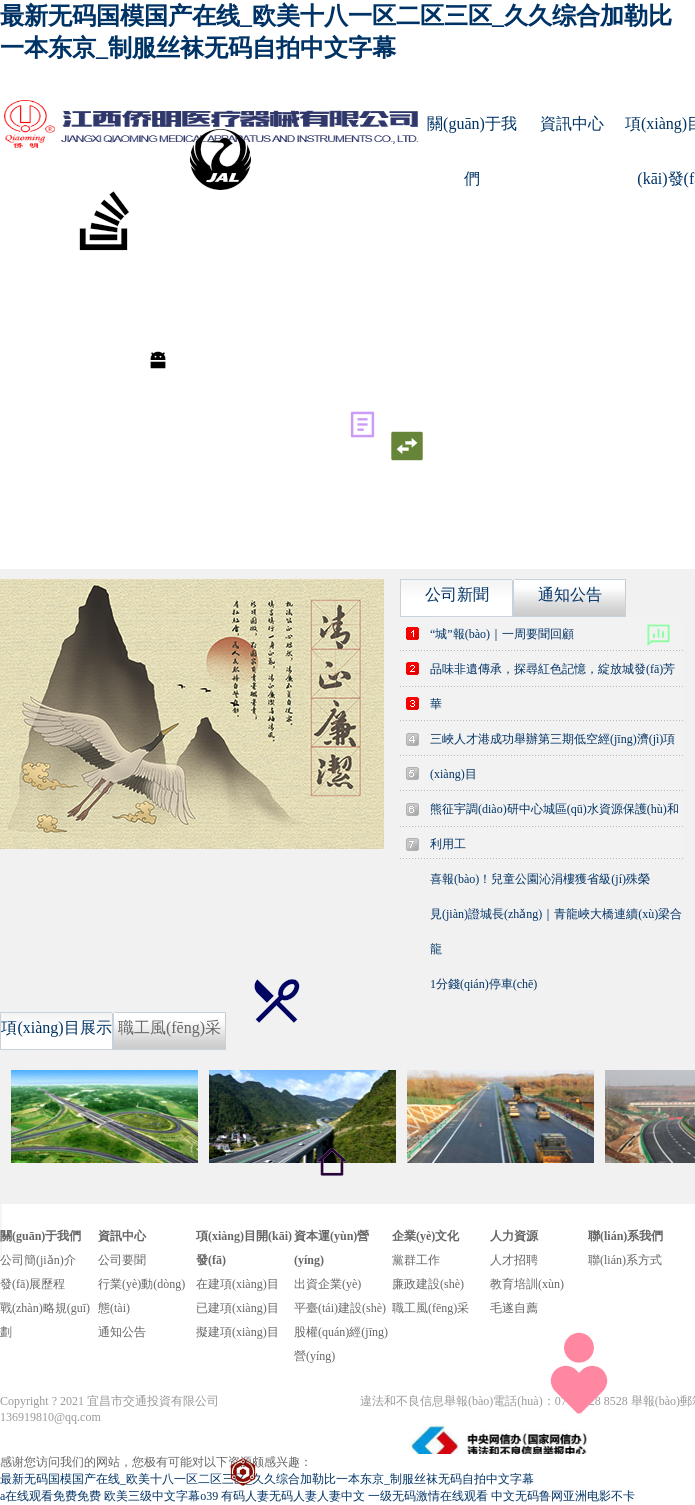 This screenshot has height=1505, width=695. I want to click on navigate to home screen, so click(332, 1163).